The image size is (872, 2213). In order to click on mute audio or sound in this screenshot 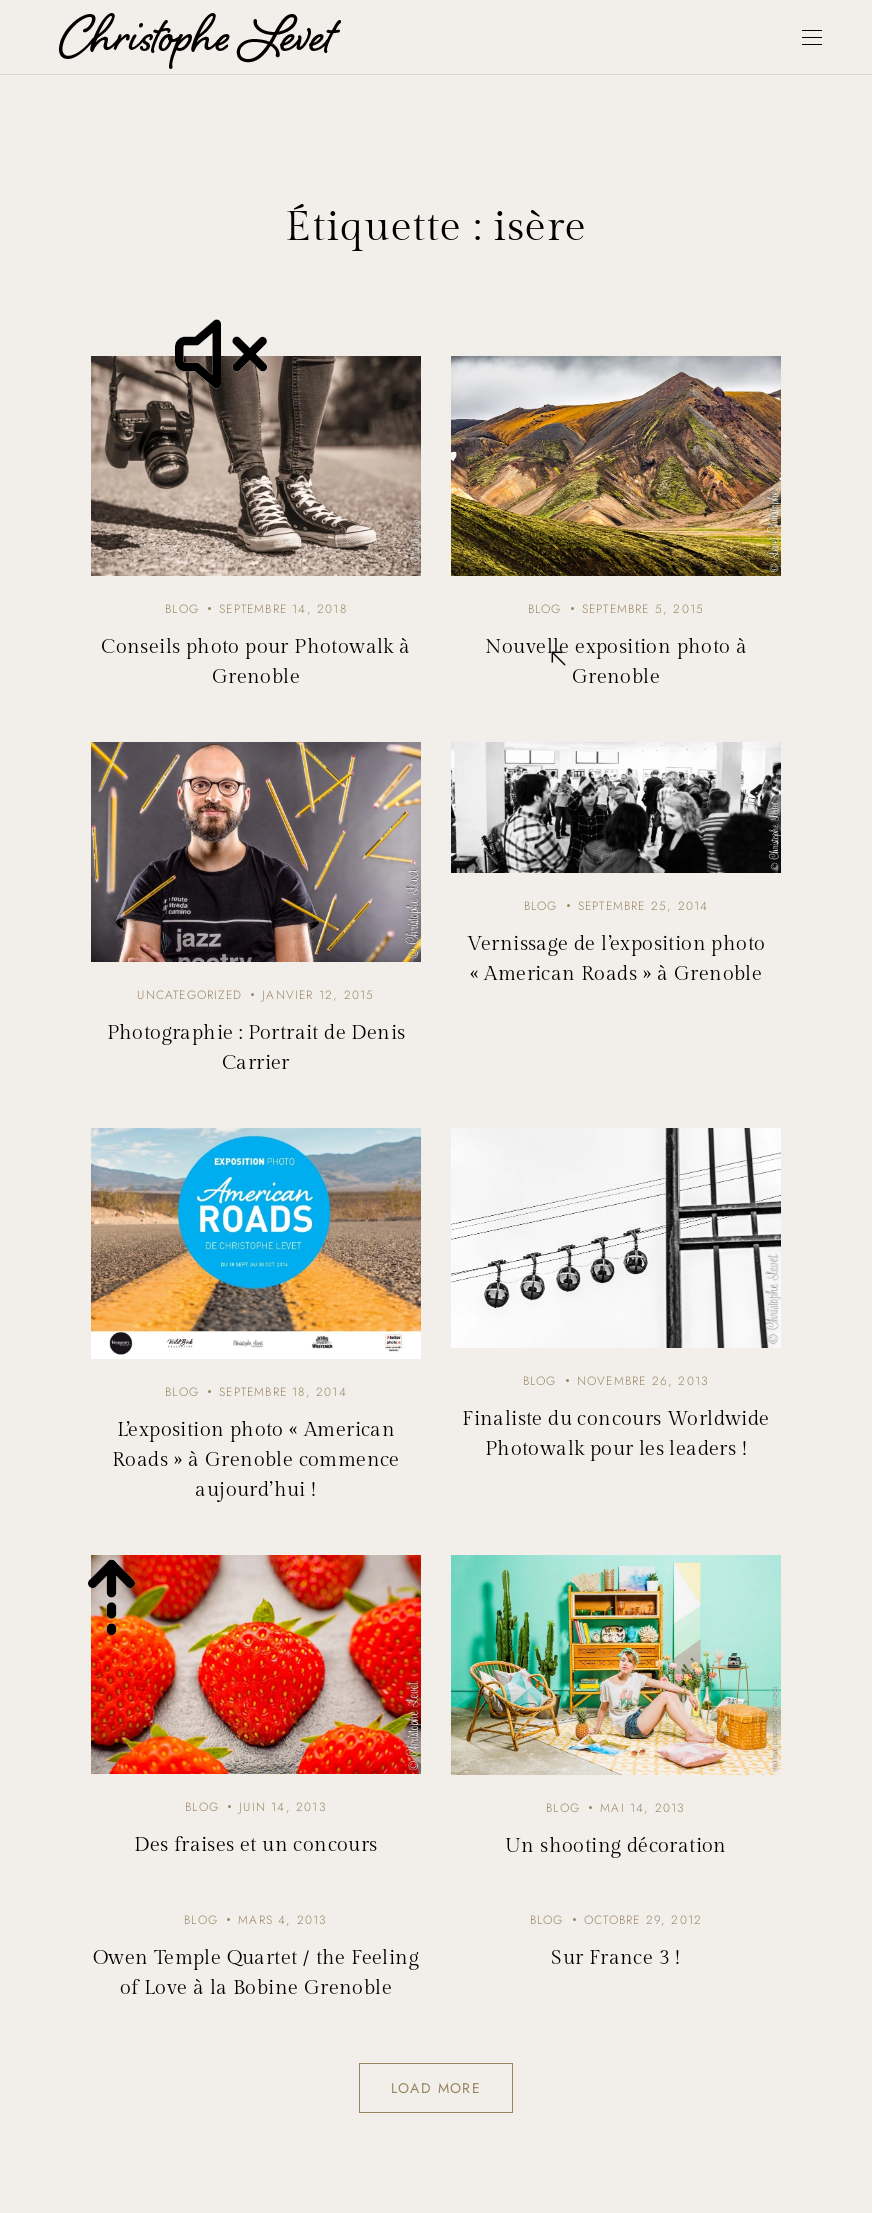, I will do `click(221, 354)`.